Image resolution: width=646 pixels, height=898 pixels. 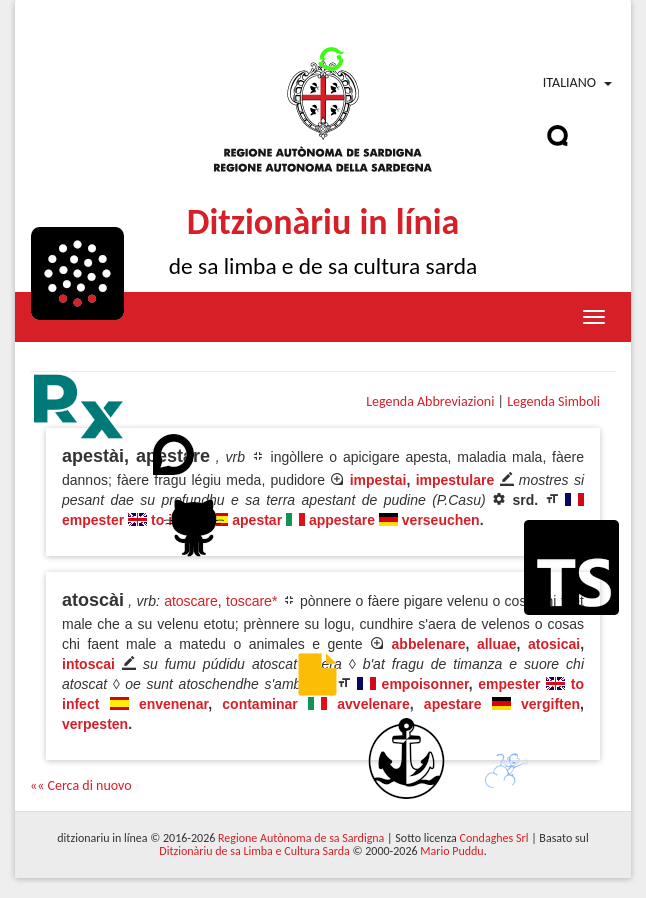 I want to click on typescript programming language logo, so click(x=571, y=567).